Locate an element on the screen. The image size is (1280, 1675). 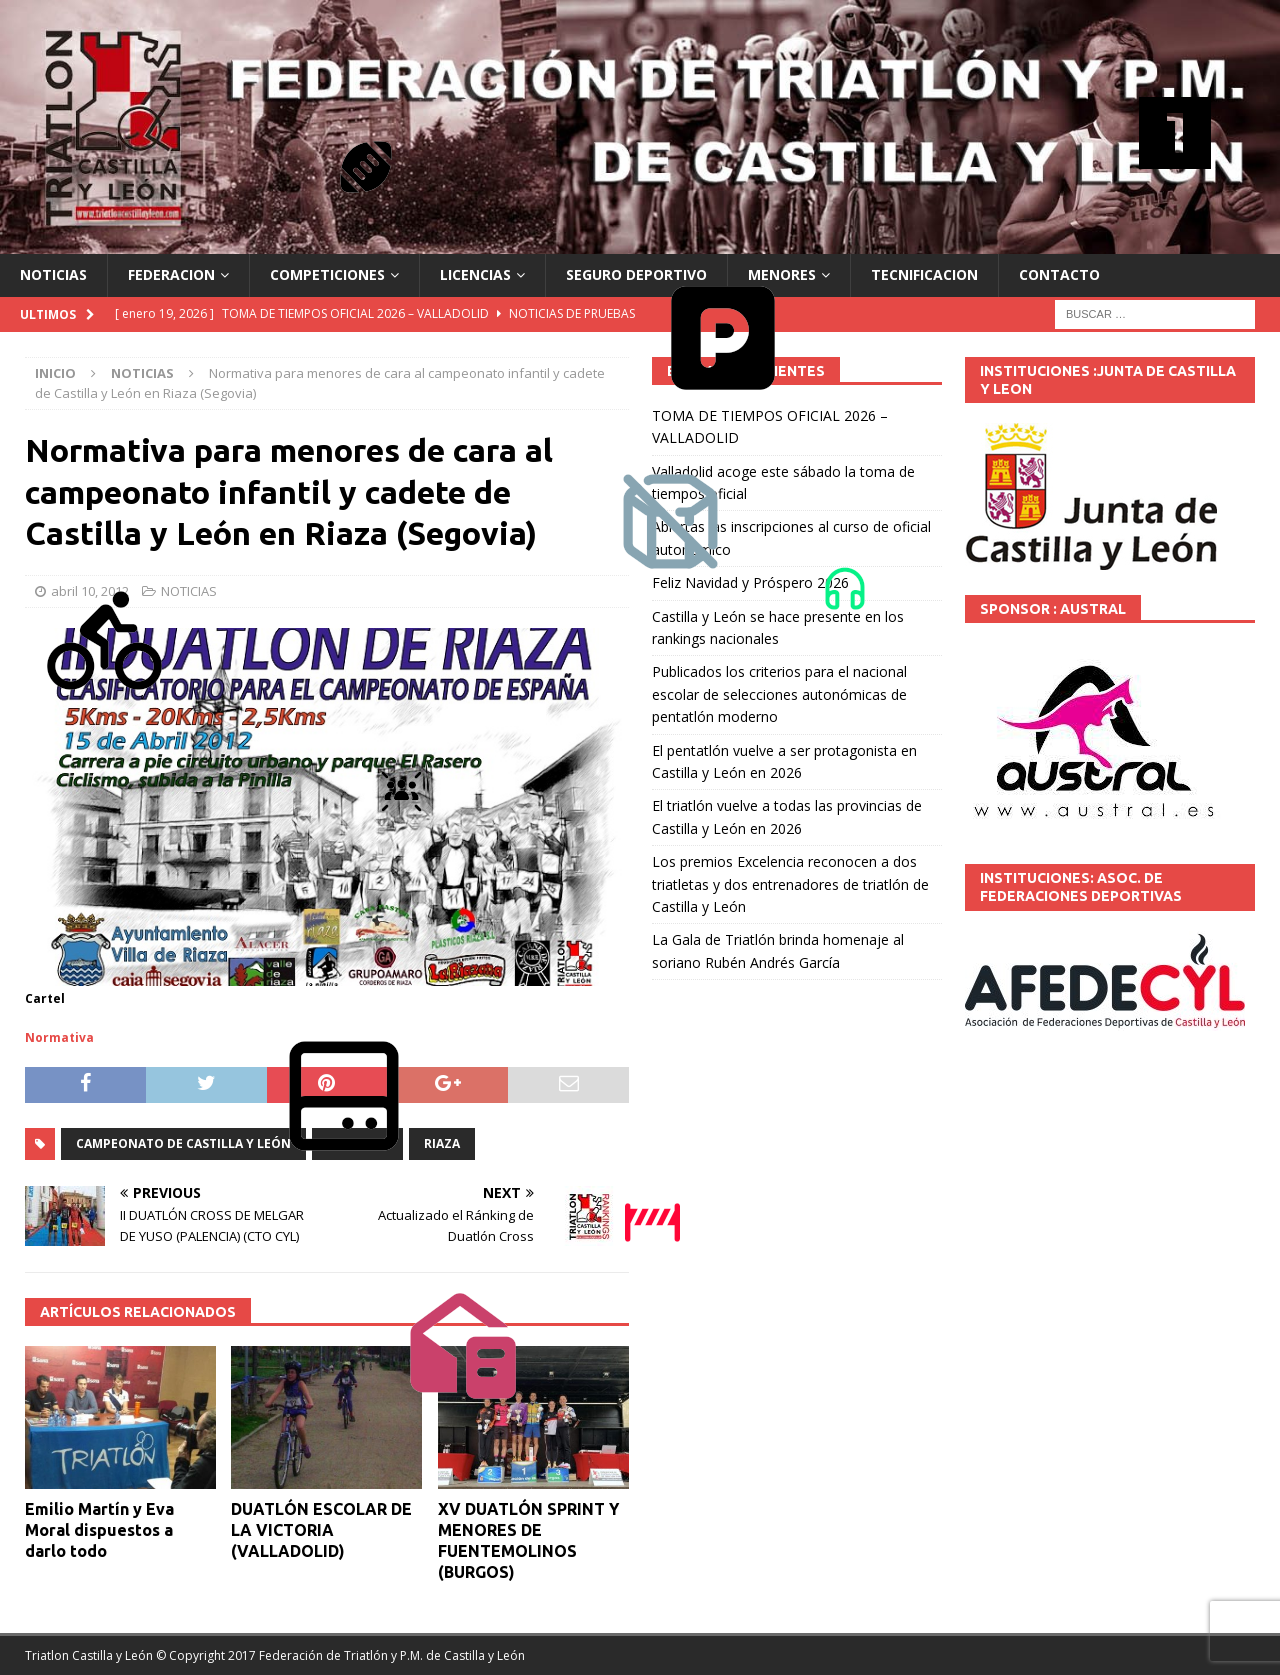
access football or american sports content is located at coordinates (366, 167).